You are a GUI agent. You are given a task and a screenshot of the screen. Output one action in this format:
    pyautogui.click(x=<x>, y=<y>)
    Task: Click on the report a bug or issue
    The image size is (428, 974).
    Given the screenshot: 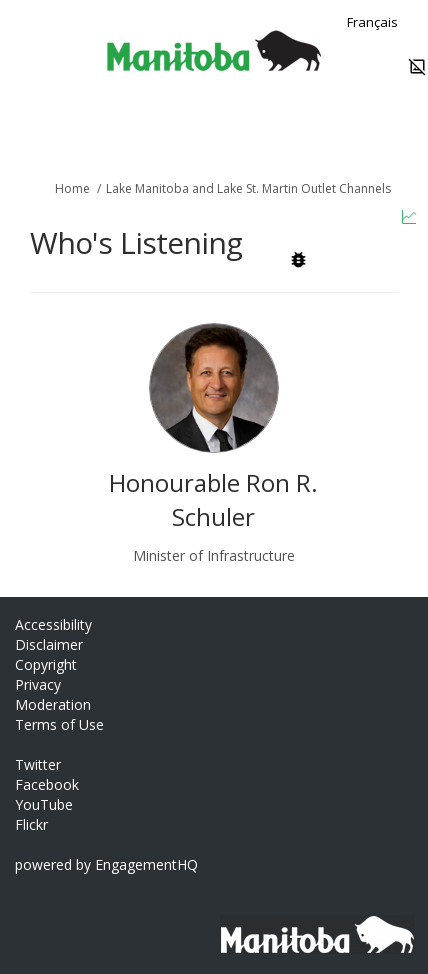 What is the action you would take?
    pyautogui.click(x=298, y=259)
    